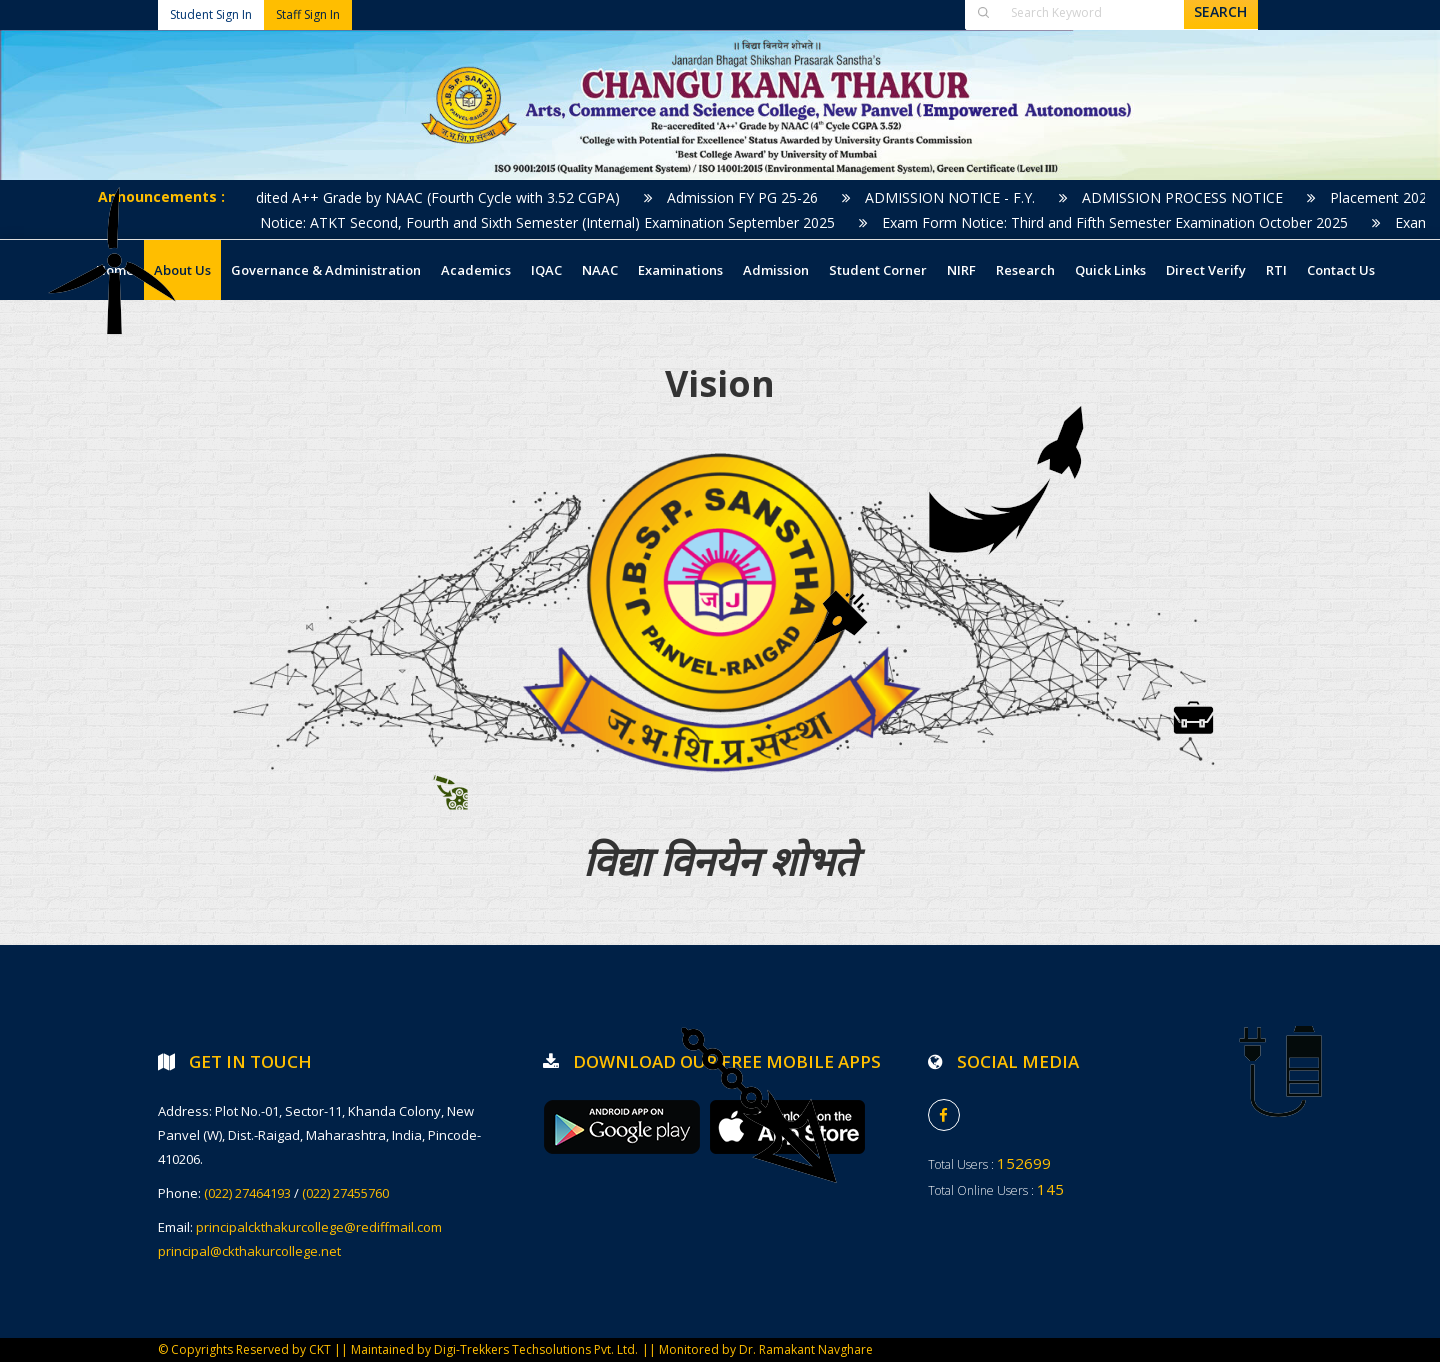 This screenshot has width=1440, height=1362. I want to click on reload weapon ammunition, so click(450, 792).